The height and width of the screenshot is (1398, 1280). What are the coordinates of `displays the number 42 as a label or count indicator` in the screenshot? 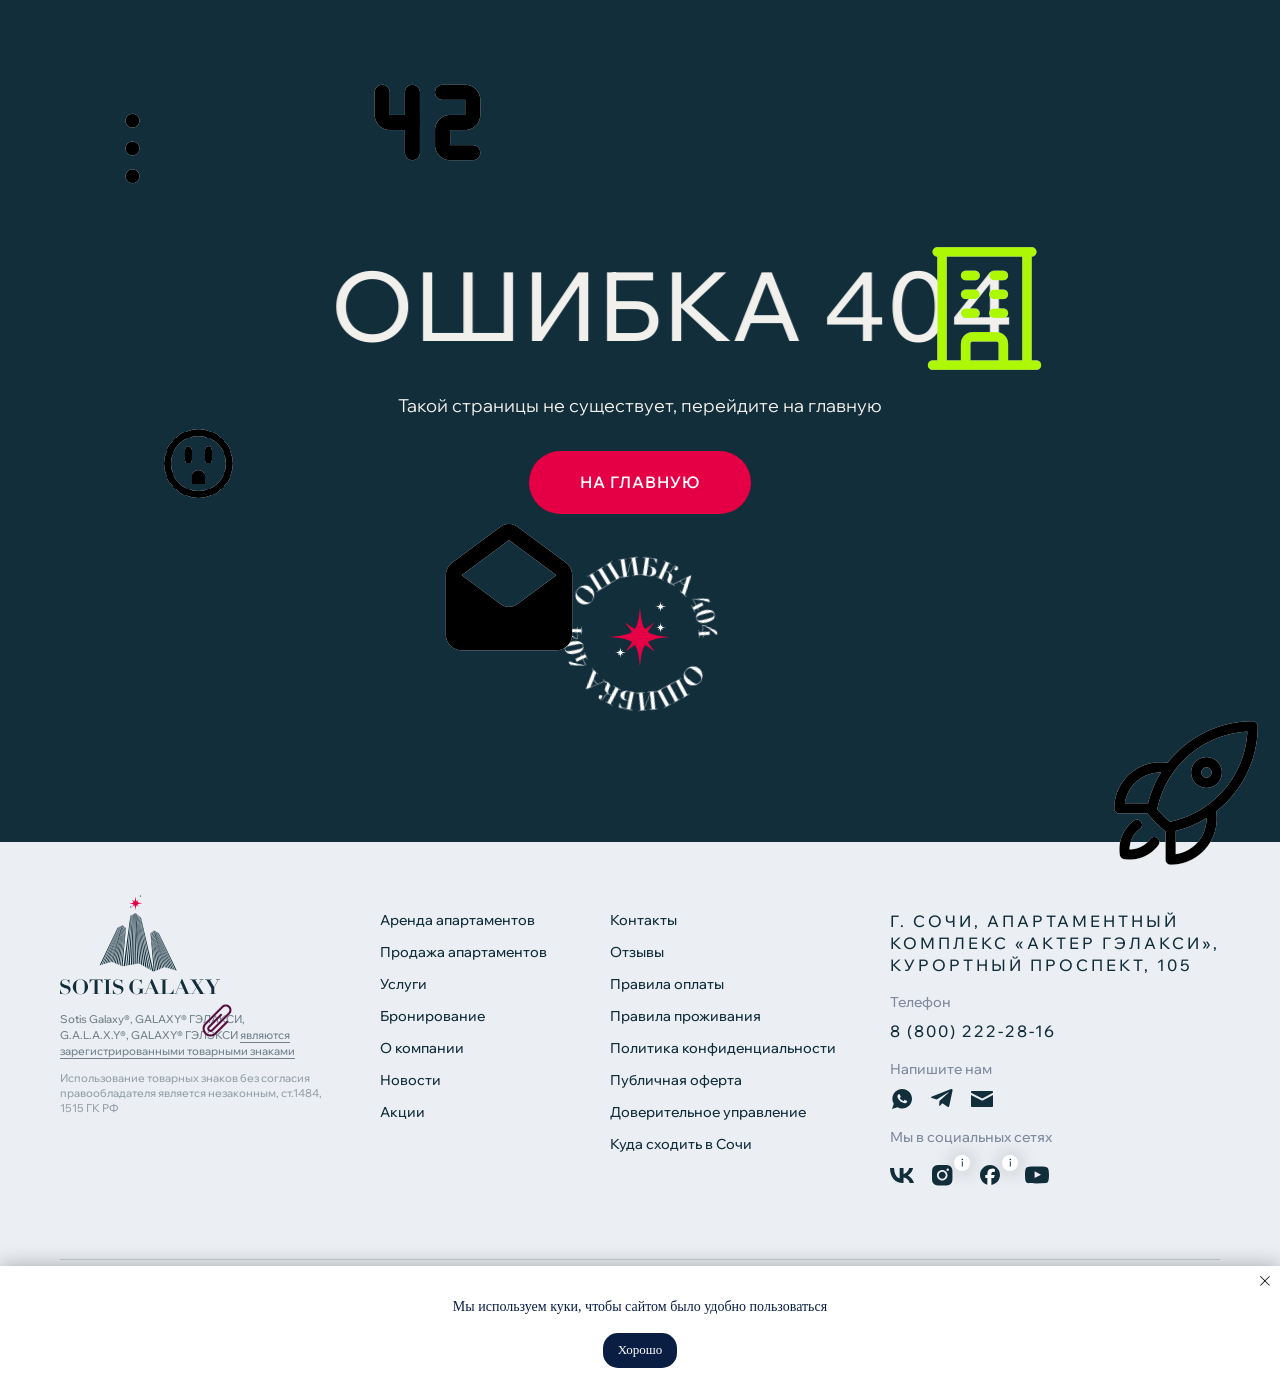 It's located at (427, 122).